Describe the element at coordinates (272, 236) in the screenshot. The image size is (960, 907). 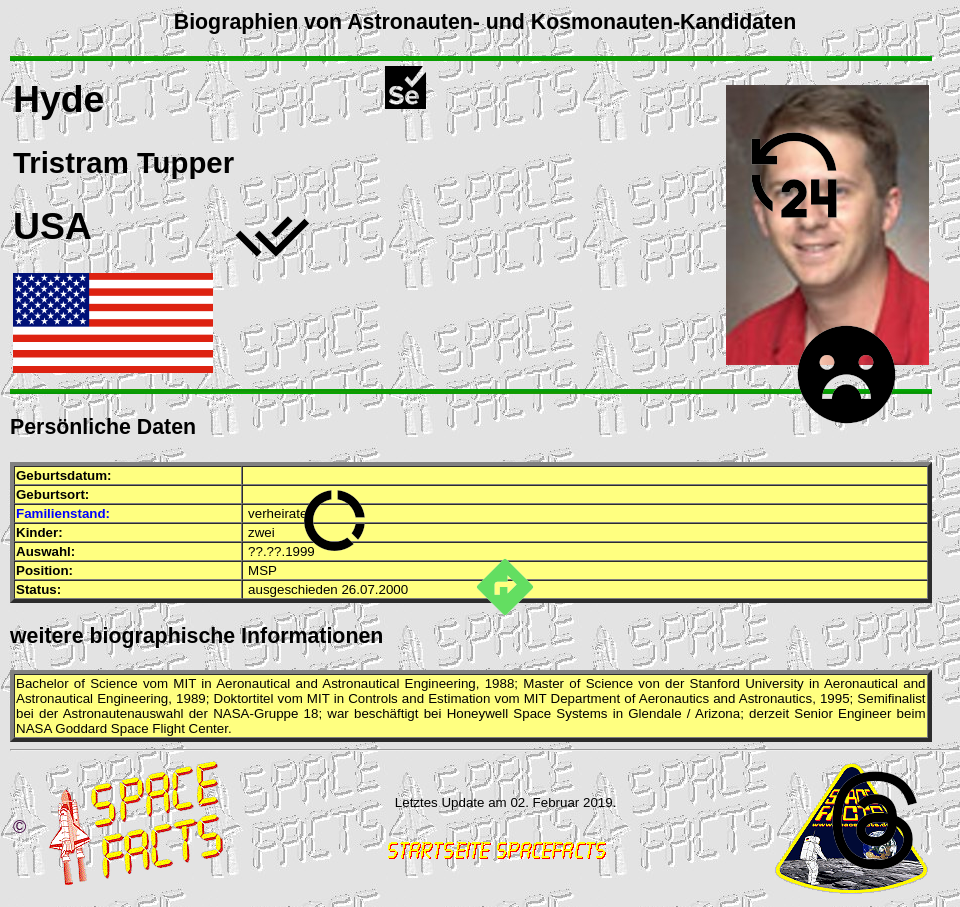
I see `message sent and read confirmation` at that location.